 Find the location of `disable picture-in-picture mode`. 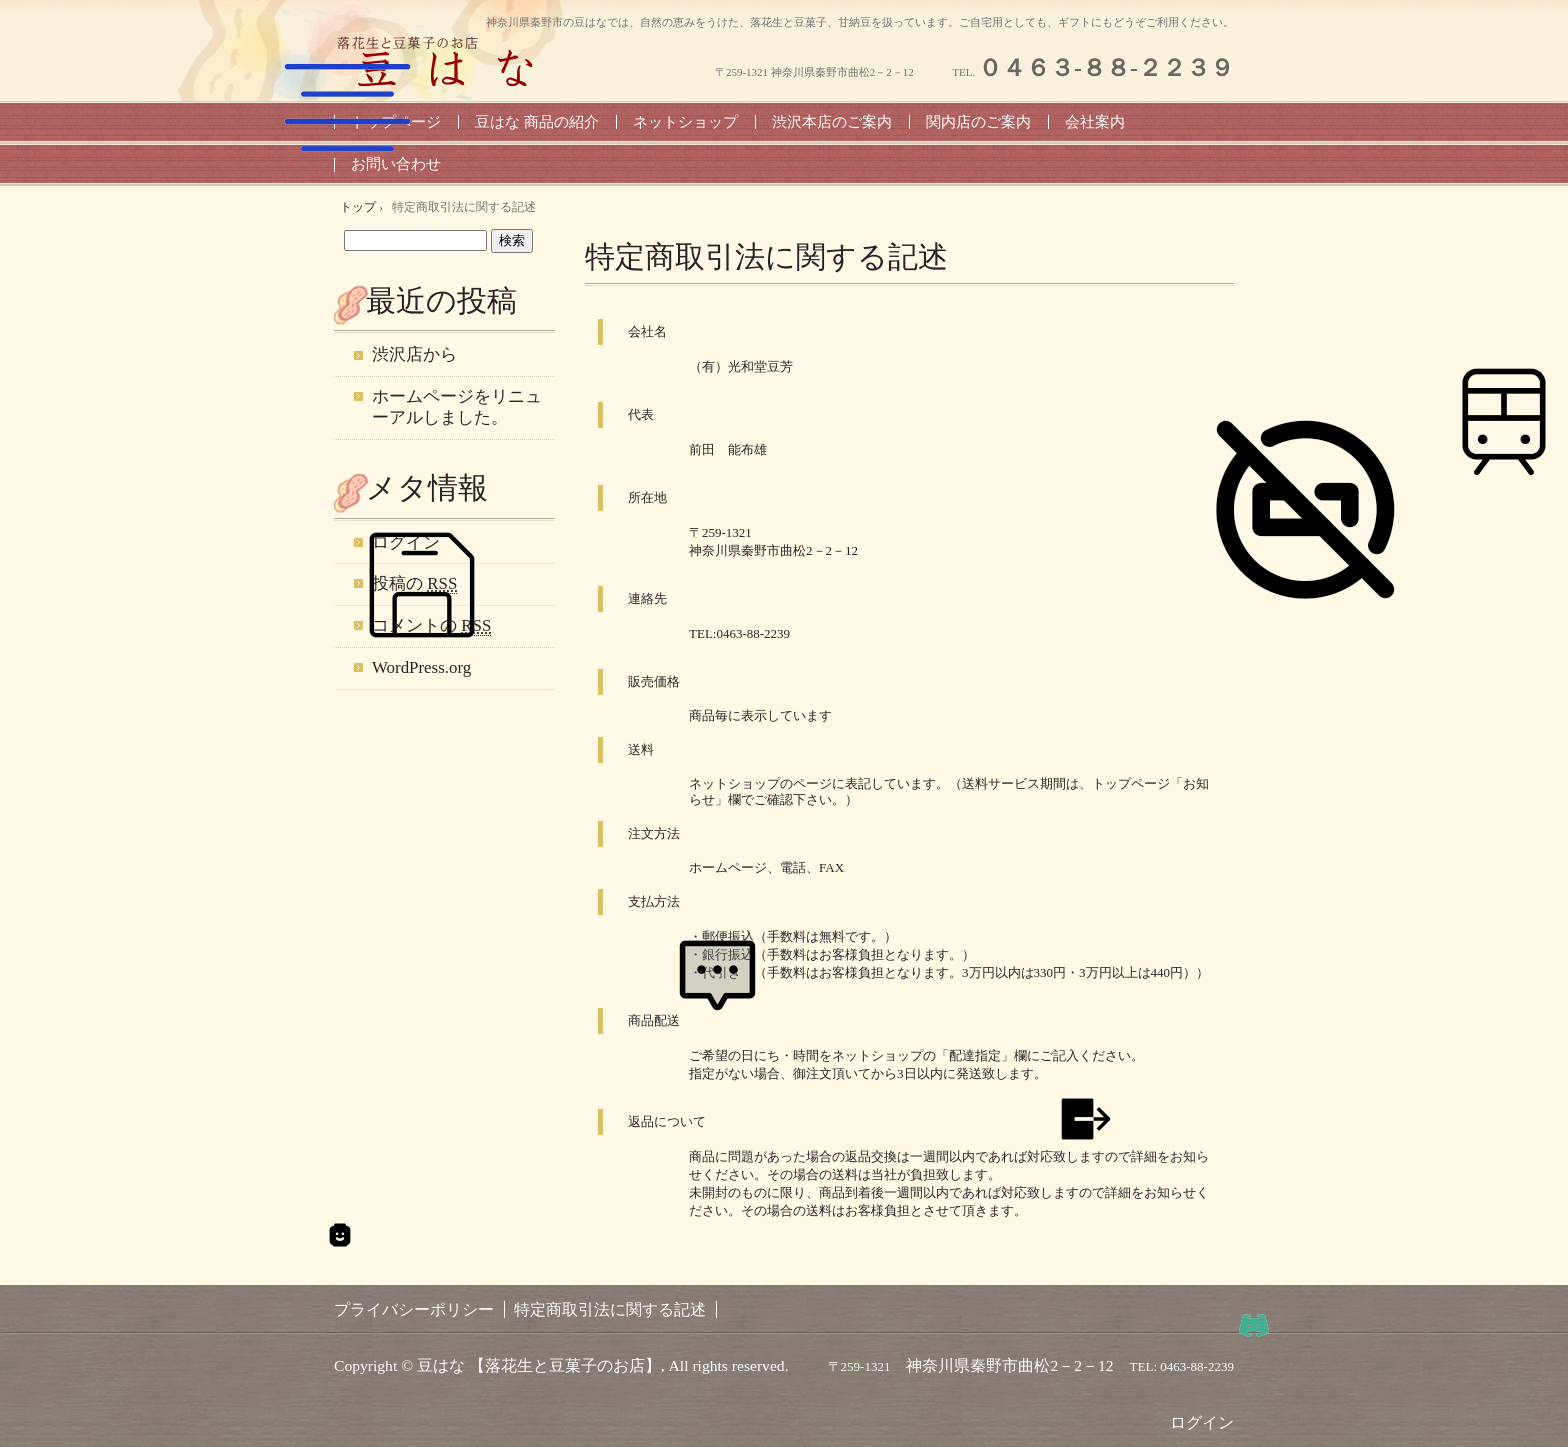

disable picture-in-picture mode is located at coordinates (1305, 509).